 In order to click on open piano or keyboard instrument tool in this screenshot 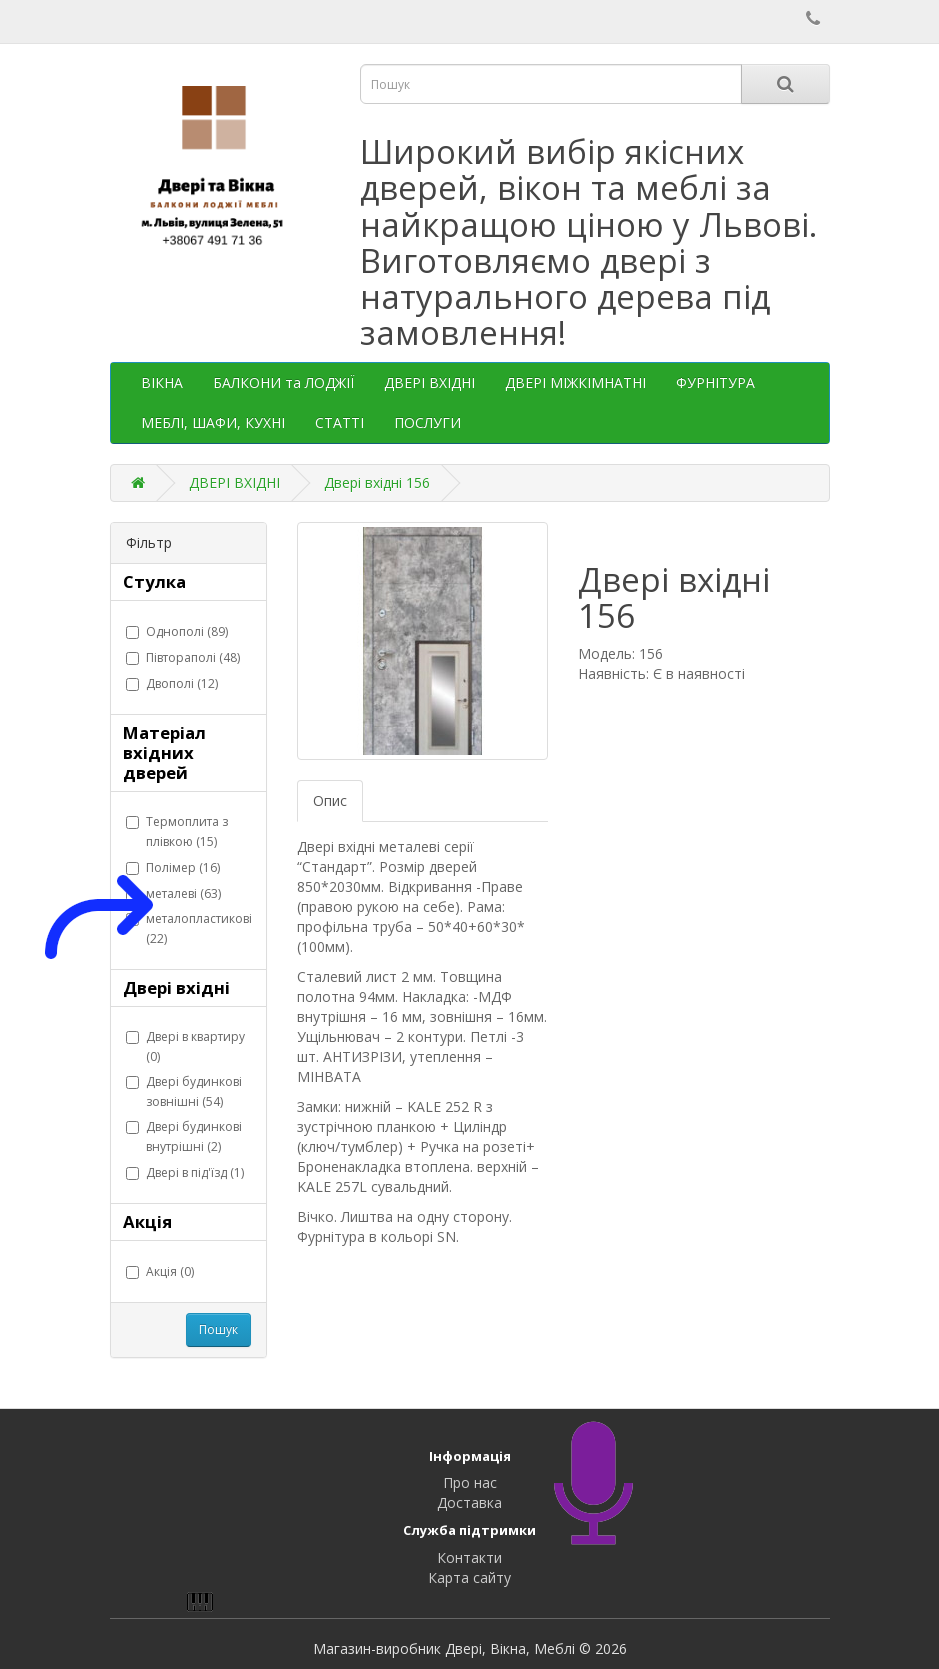, I will do `click(200, 1602)`.